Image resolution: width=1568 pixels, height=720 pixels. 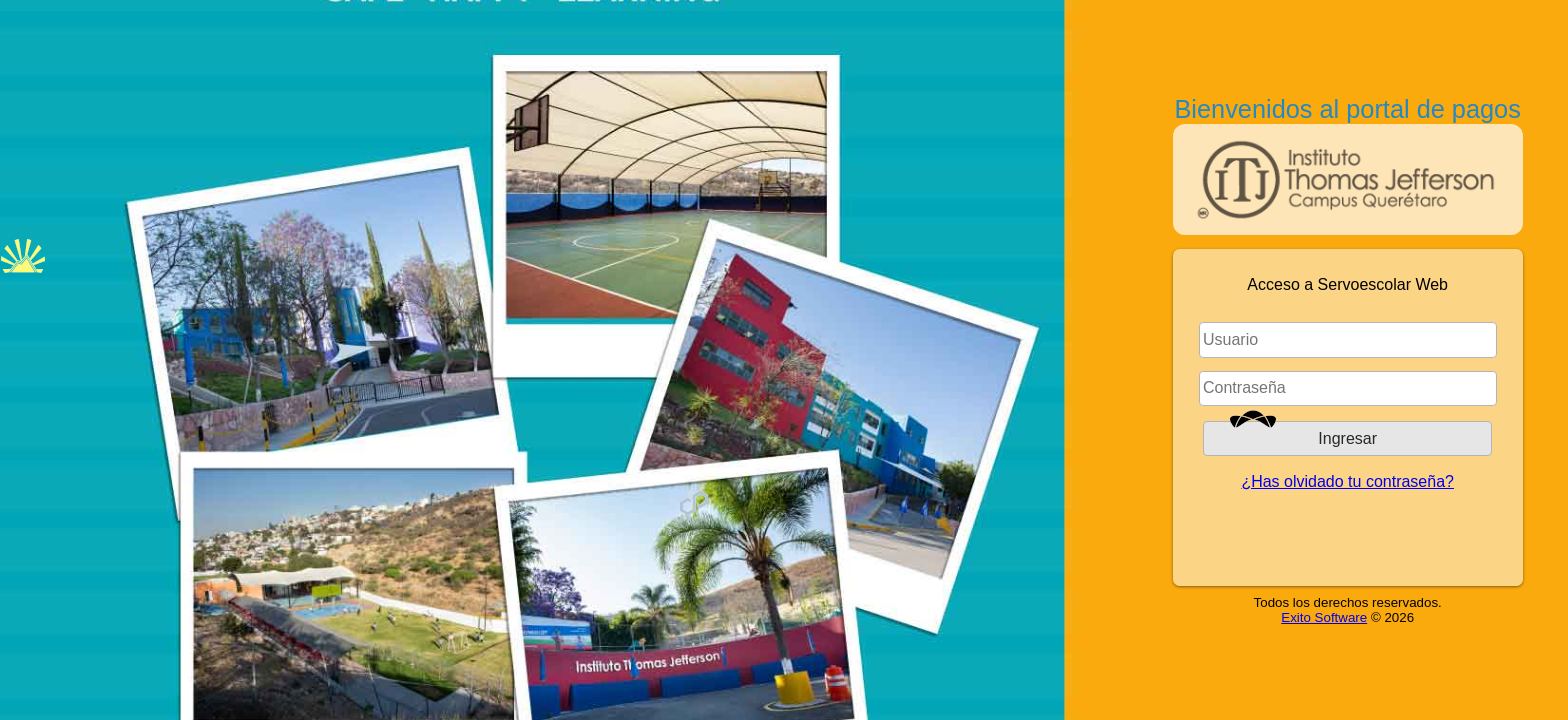 What do you see at coordinates (23, 256) in the screenshot?
I see `open Libera.Chat IRC network` at bounding box center [23, 256].